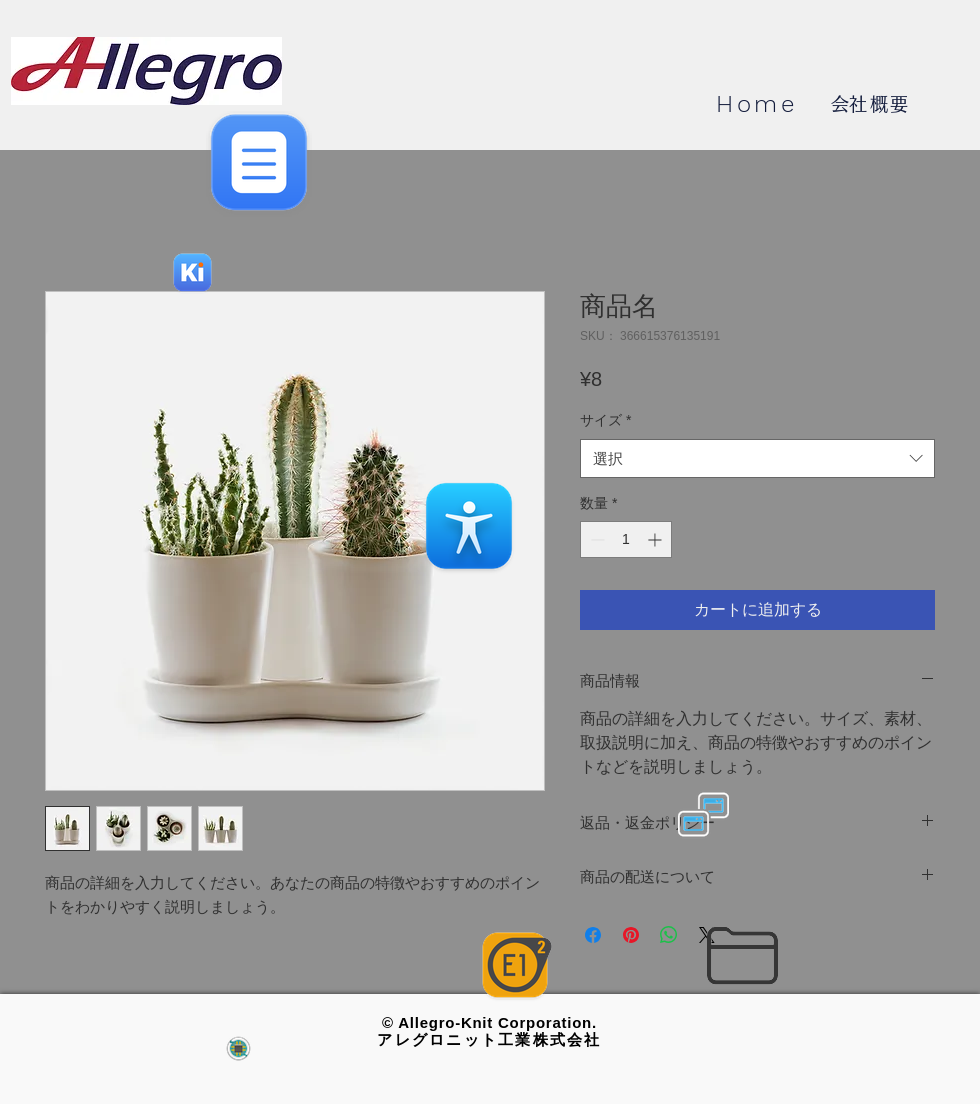 Image resolution: width=980 pixels, height=1104 pixels. What do you see at coordinates (238, 1048) in the screenshot?
I see `access hardware driver settings` at bounding box center [238, 1048].